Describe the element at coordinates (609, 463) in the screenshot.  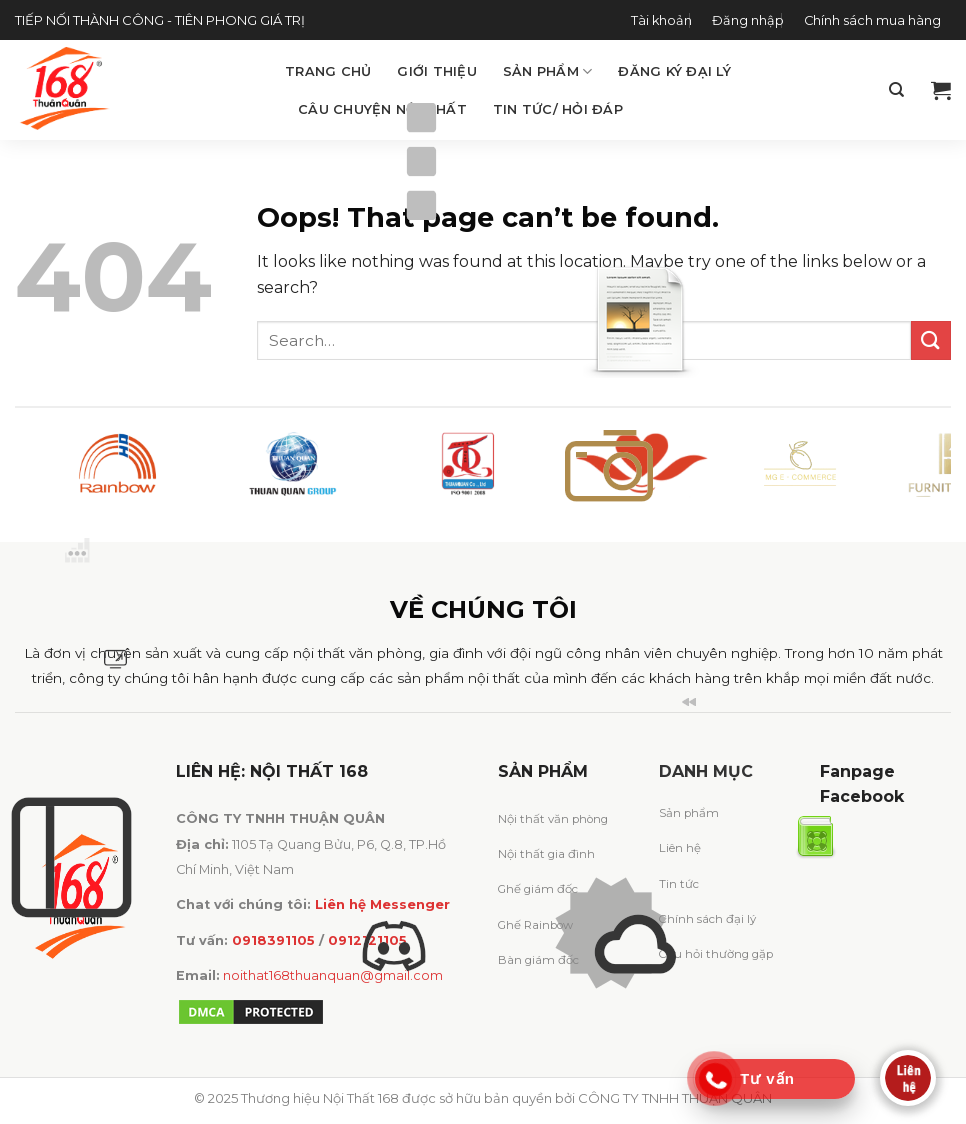
I see `take a photo` at that location.